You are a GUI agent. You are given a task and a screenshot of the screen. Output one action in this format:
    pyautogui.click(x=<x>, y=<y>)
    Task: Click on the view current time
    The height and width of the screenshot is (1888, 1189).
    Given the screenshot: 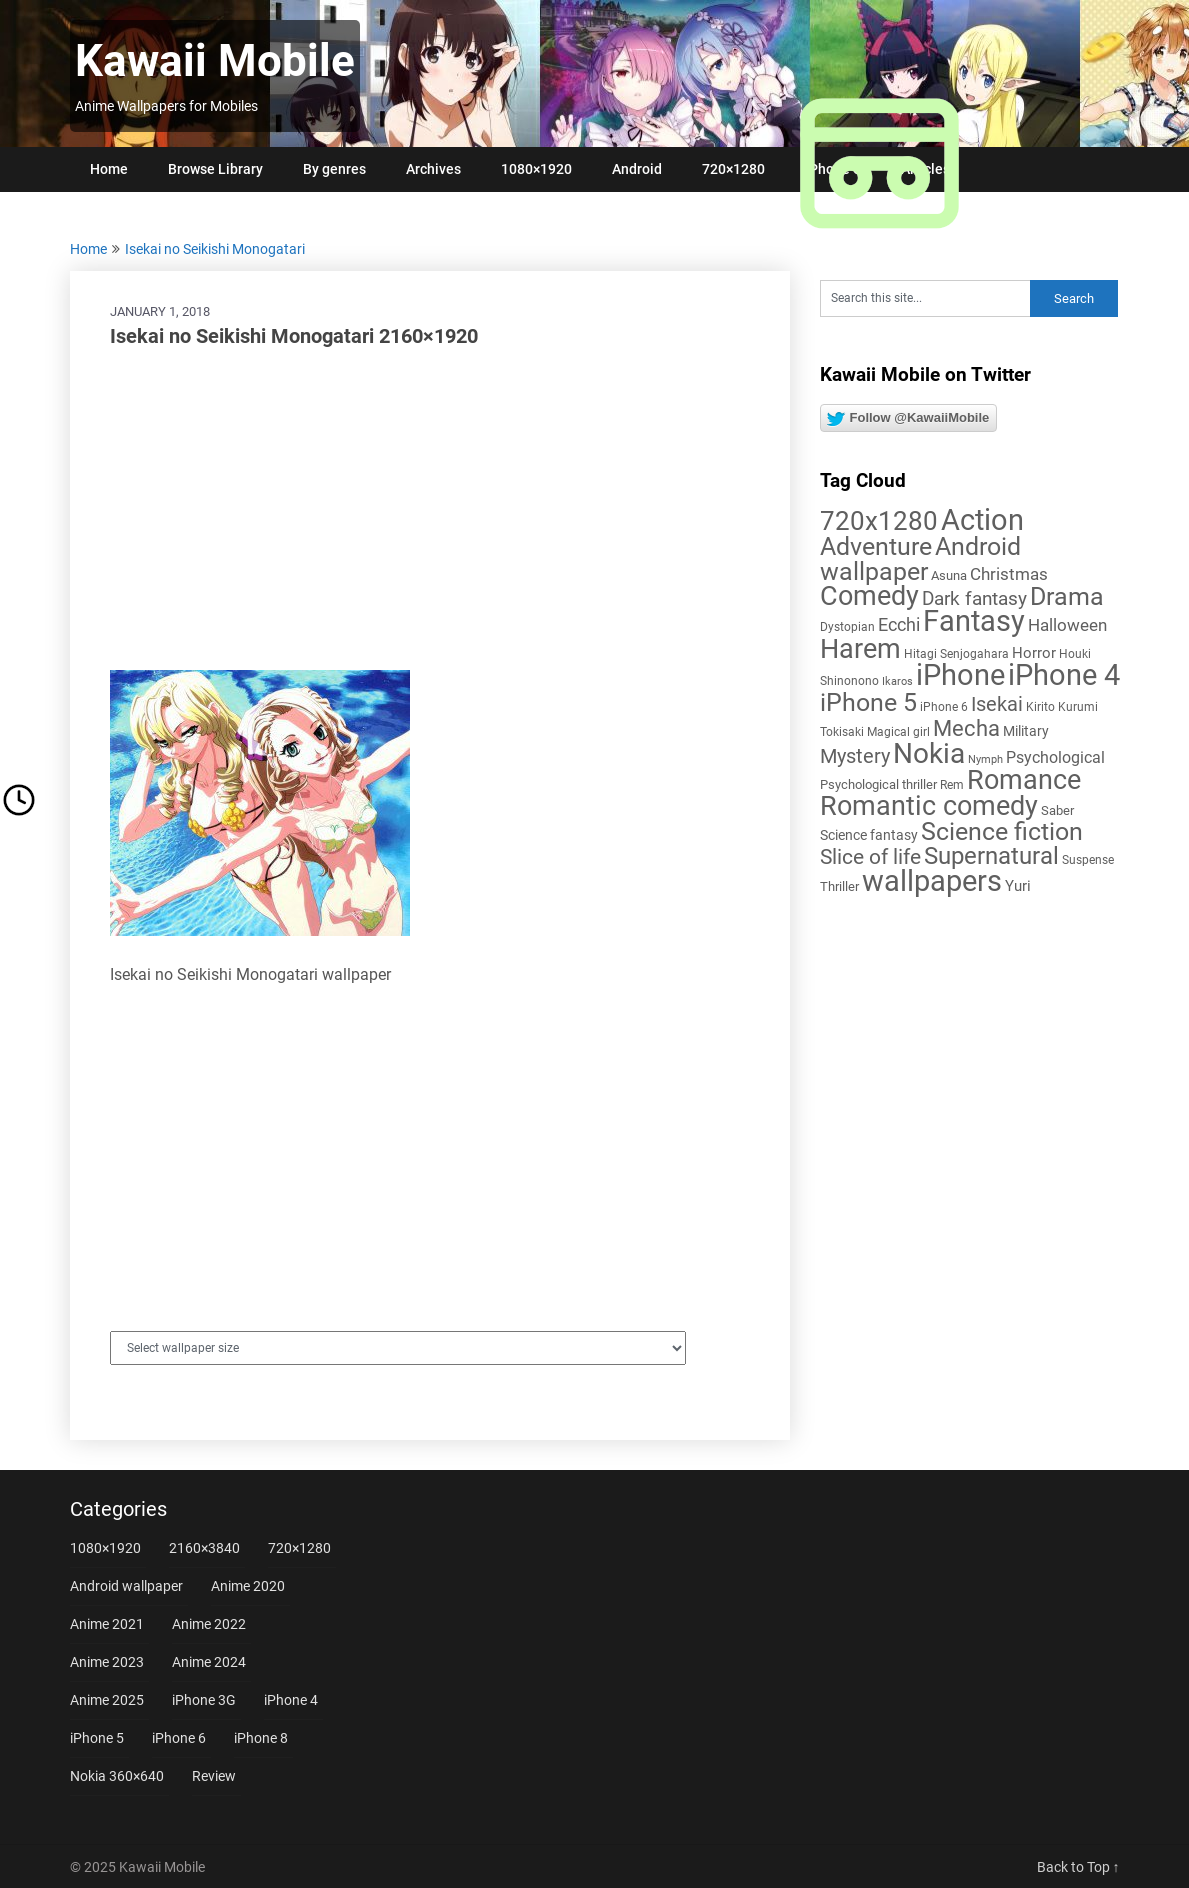 What is the action you would take?
    pyautogui.click(x=19, y=800)
    